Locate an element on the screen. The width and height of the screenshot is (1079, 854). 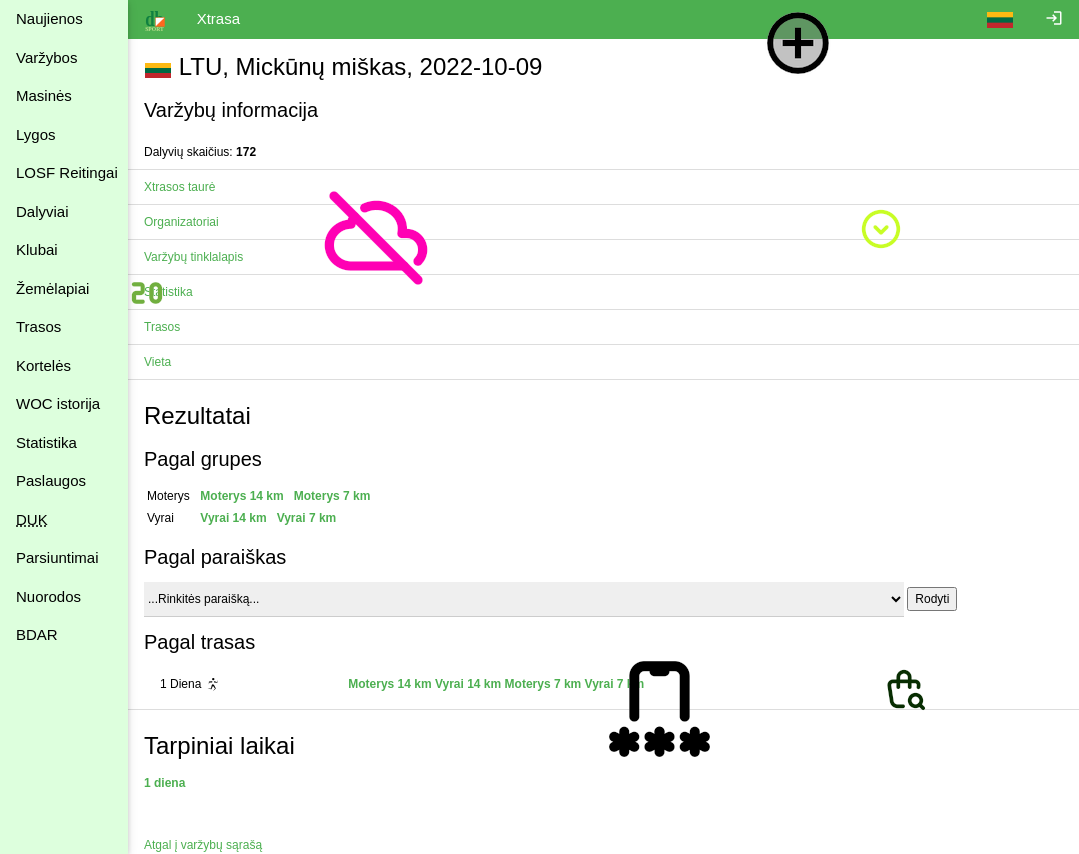
search your shopping bag or cart is located at coordinates (904, 689).